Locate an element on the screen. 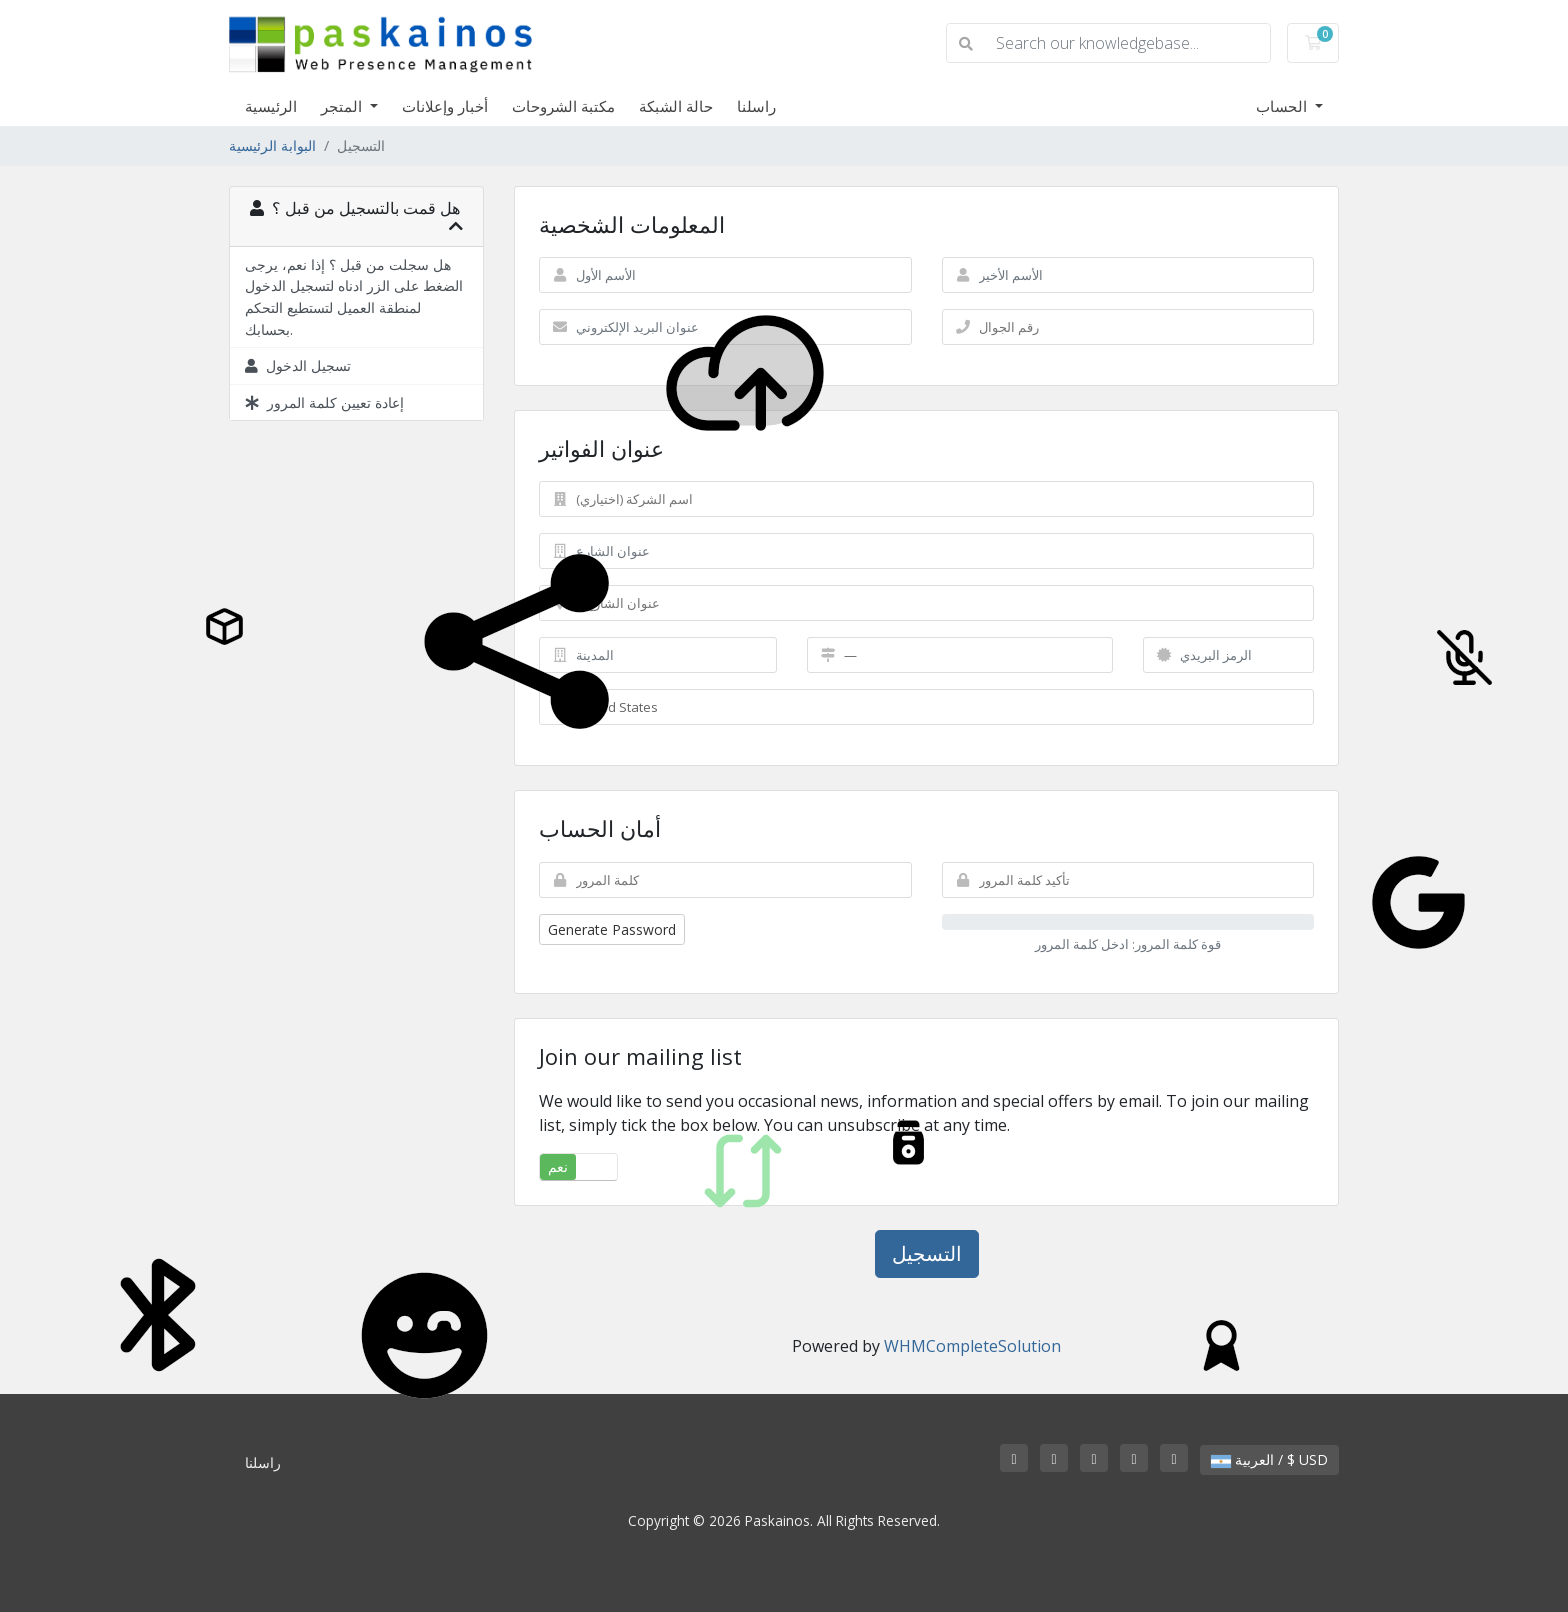  toggle bluetooth connectivity on or off is located at coordinates (158, 1315).